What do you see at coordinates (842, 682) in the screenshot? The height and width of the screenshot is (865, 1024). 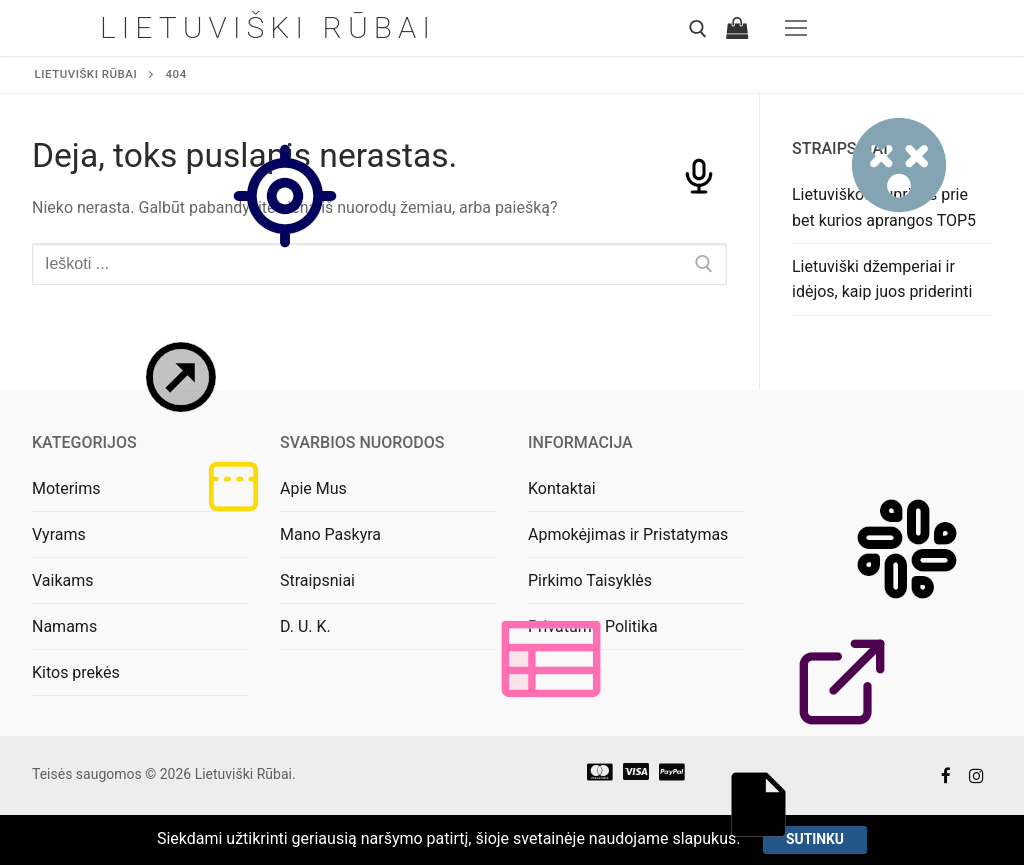 I see `open link in a new tab or window` at bounding box center [842, 682].